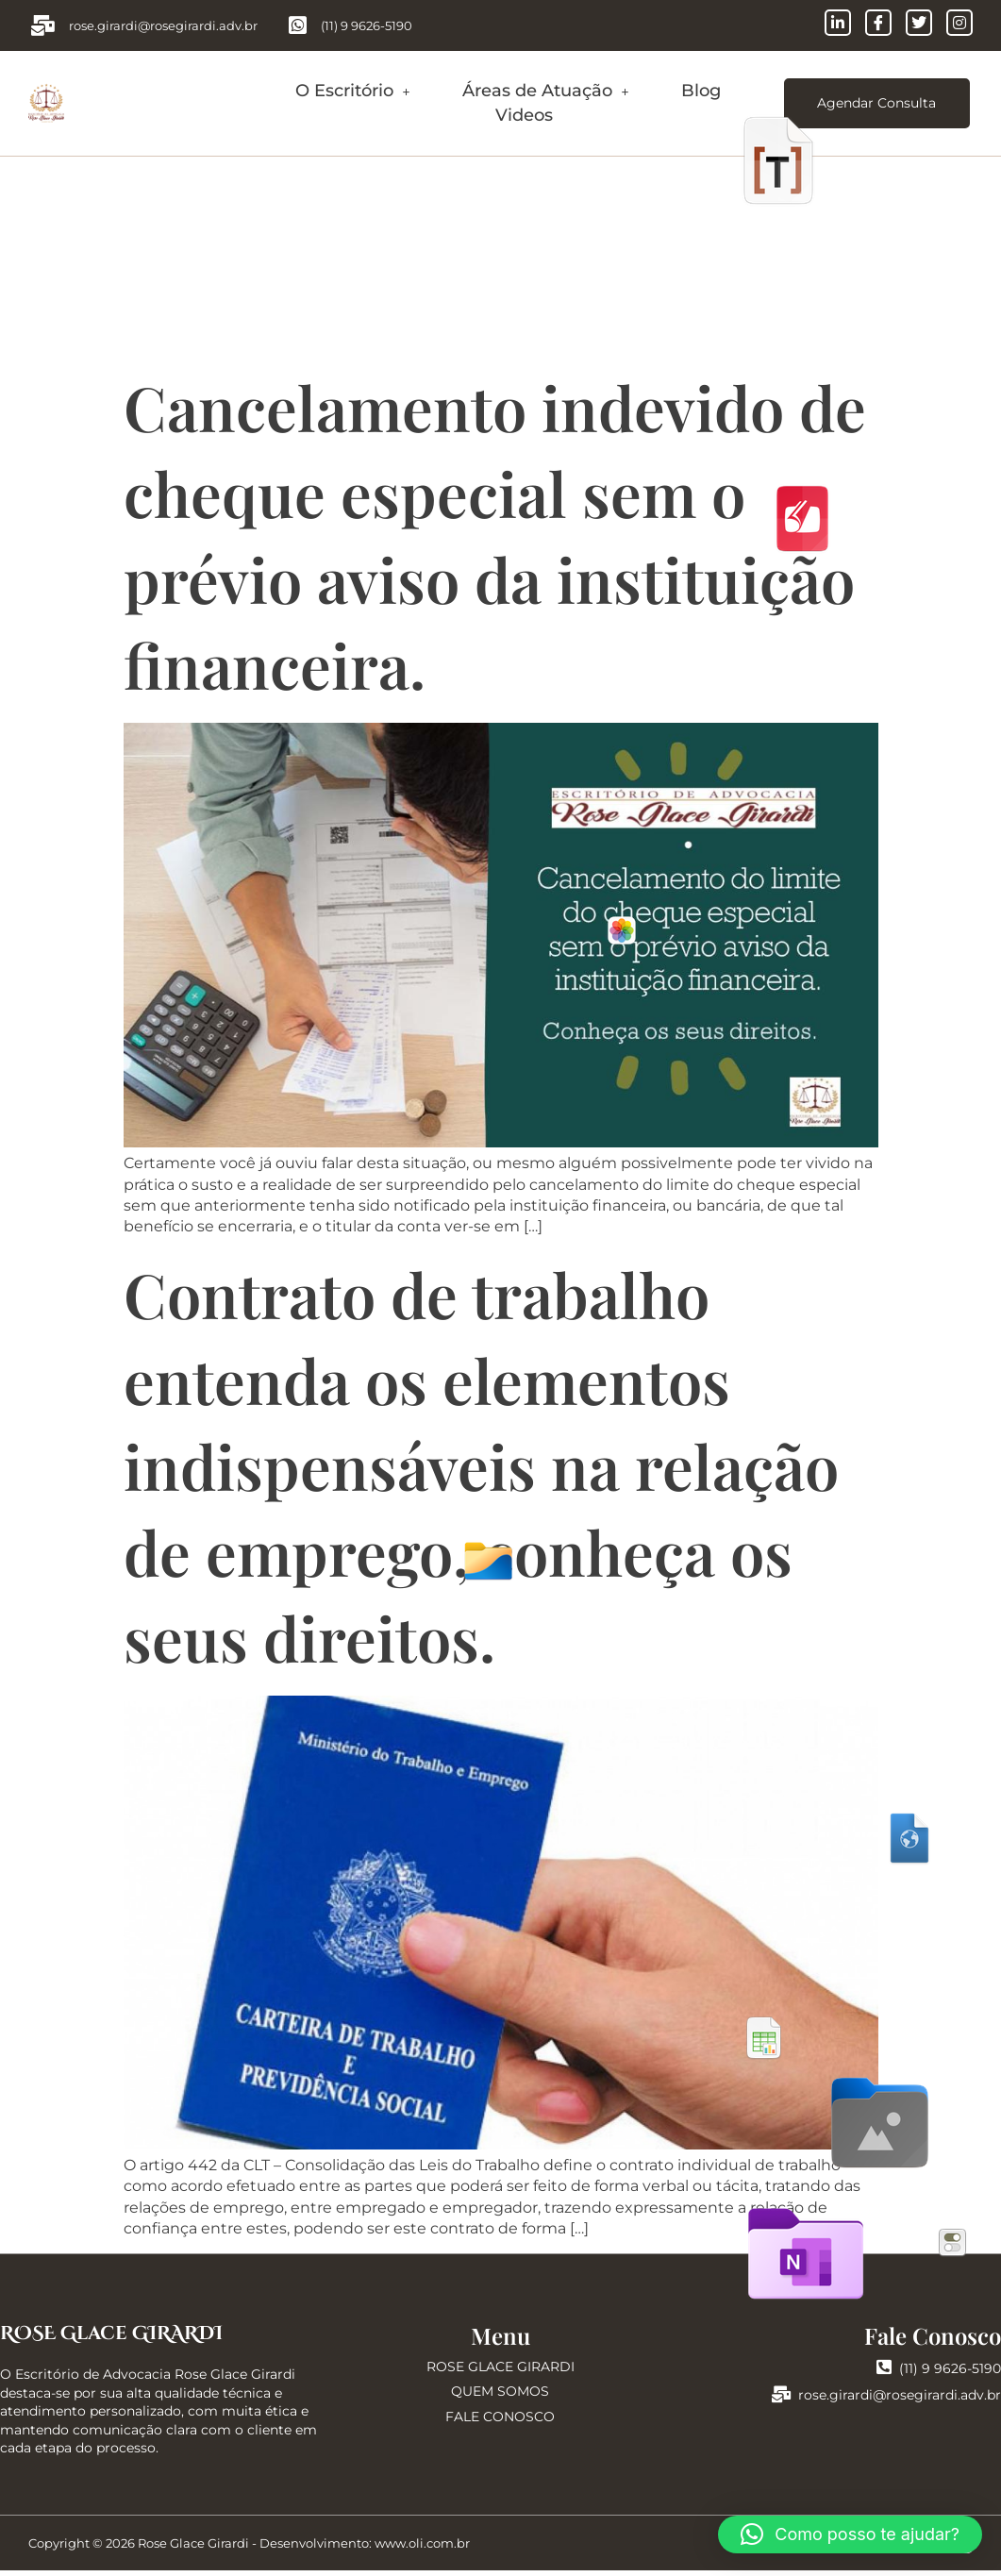 The height and width of the screenshot is (2576, 1001). I want to click on a toml configuration file, so click(778, 160).